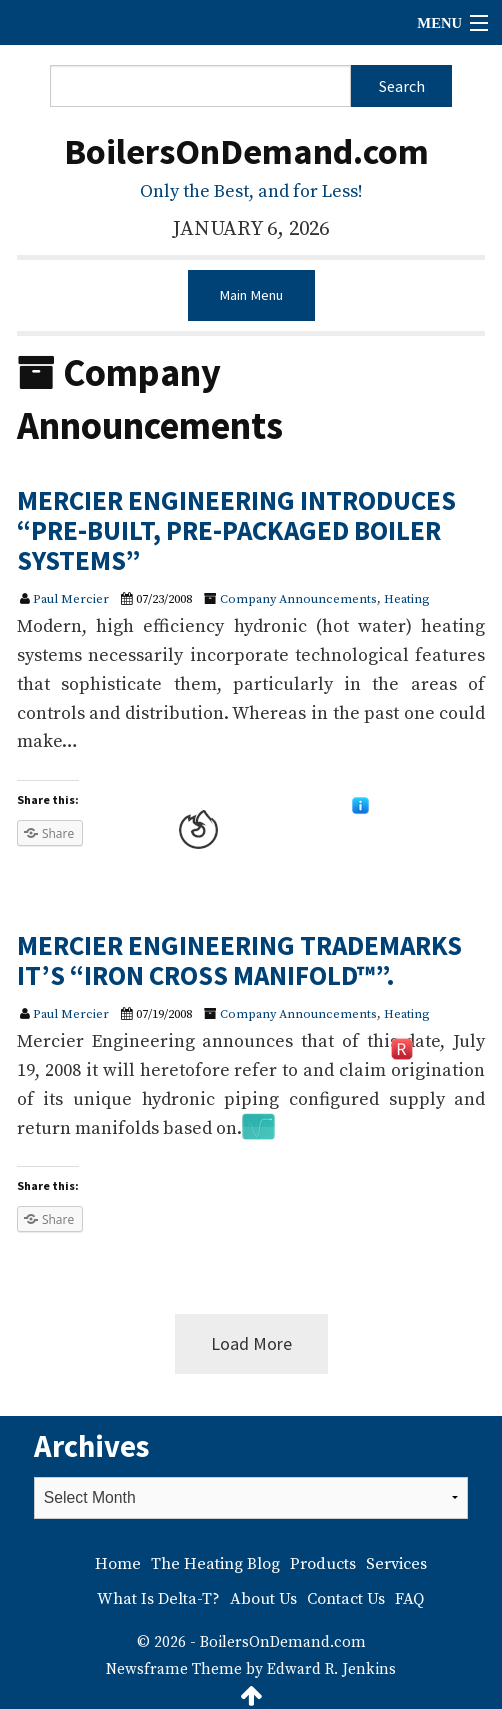 The height and width of the screenshot is (1709, 502). I want to click on view user profile information, so click(360, 805).